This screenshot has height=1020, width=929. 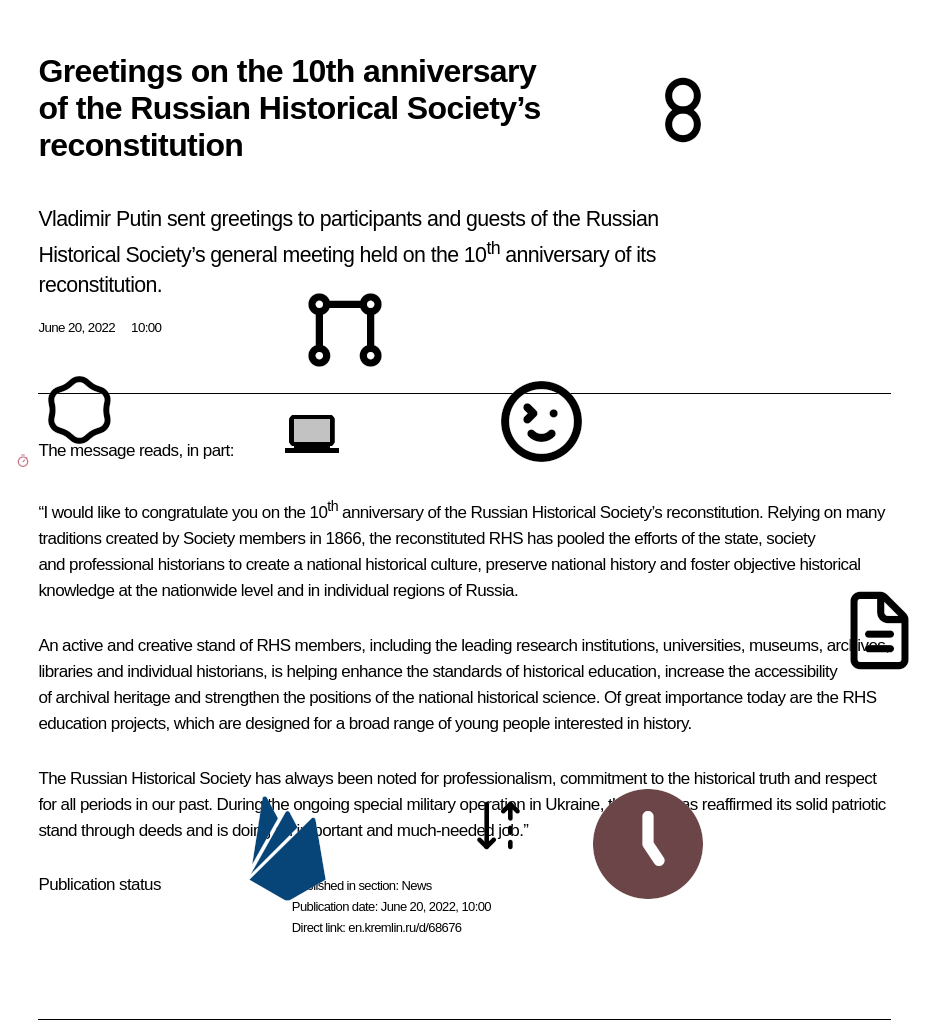 What do you see at coordinates (287, 848) in the screenshot?
I see `firebase platform logo` at bounding box center [287, 848].